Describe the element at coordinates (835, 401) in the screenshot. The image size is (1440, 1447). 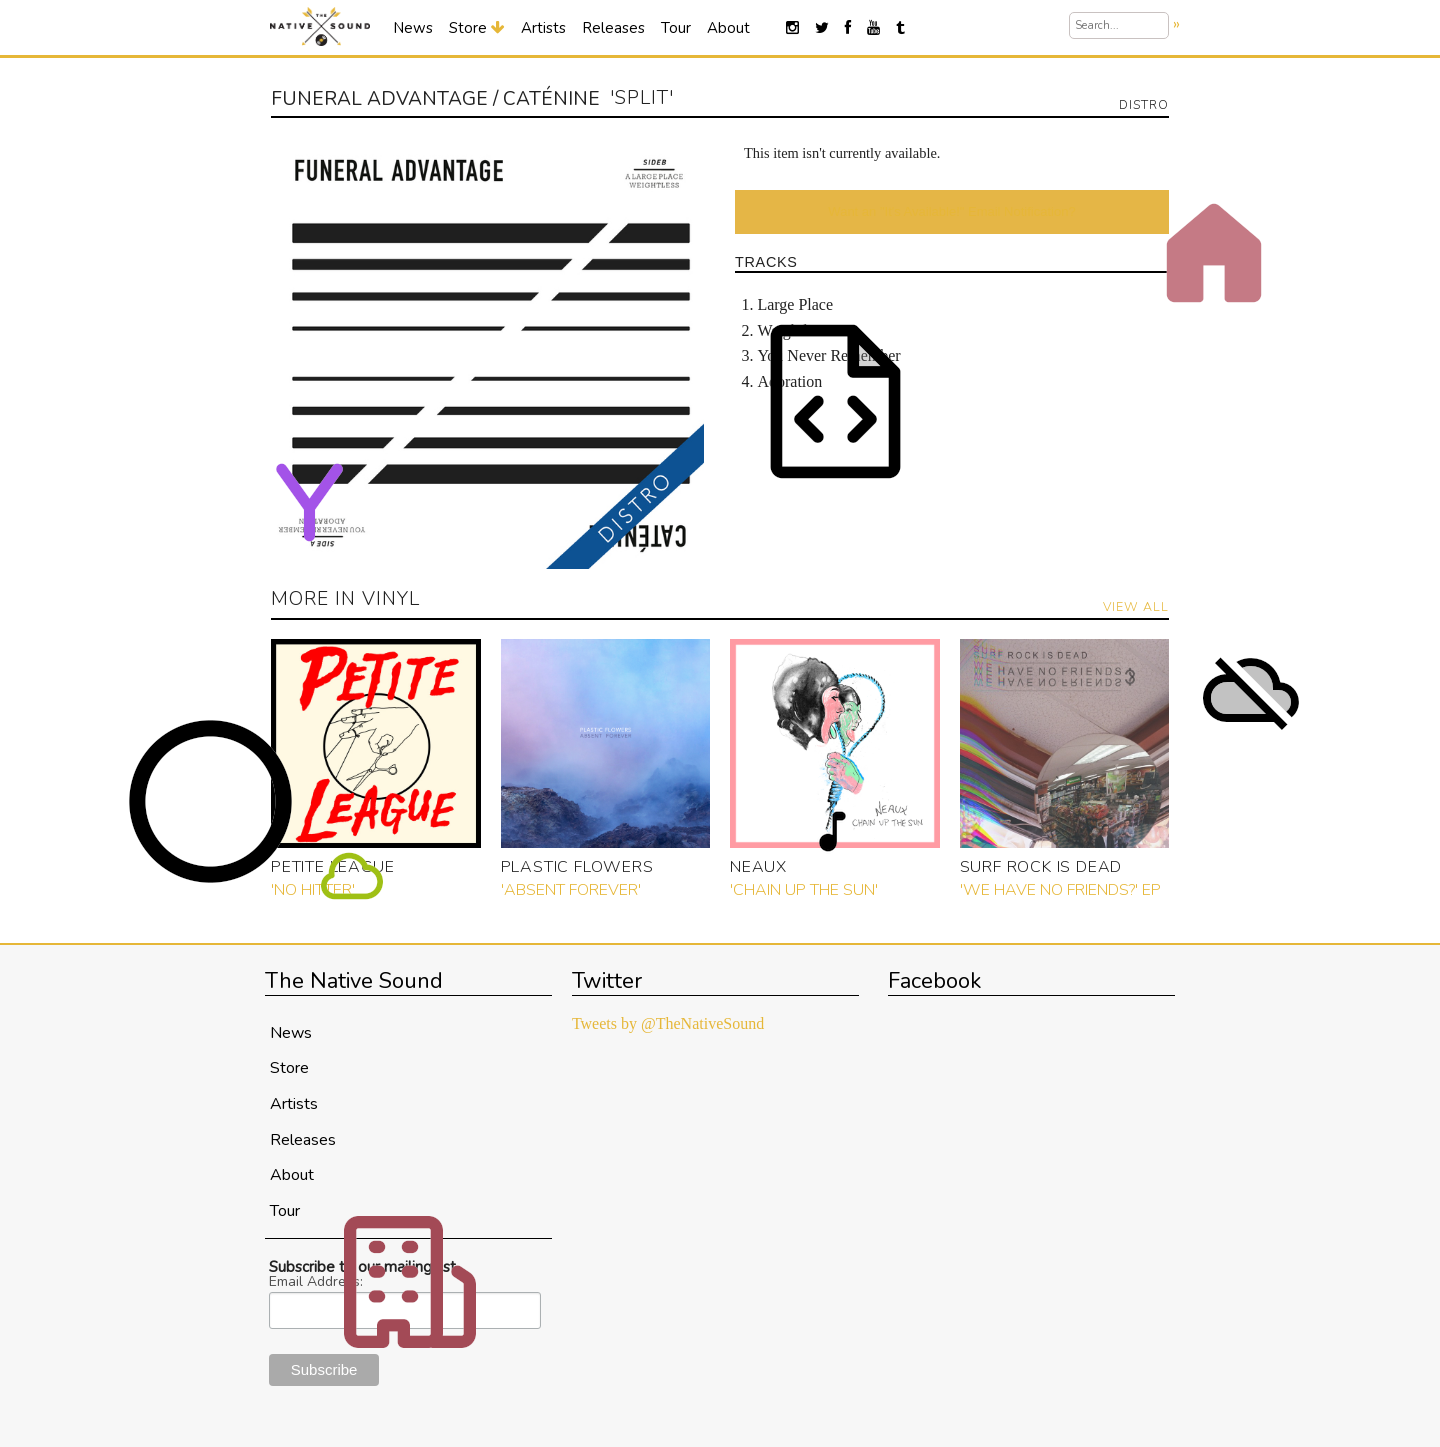
I see `view source code file` at that location.